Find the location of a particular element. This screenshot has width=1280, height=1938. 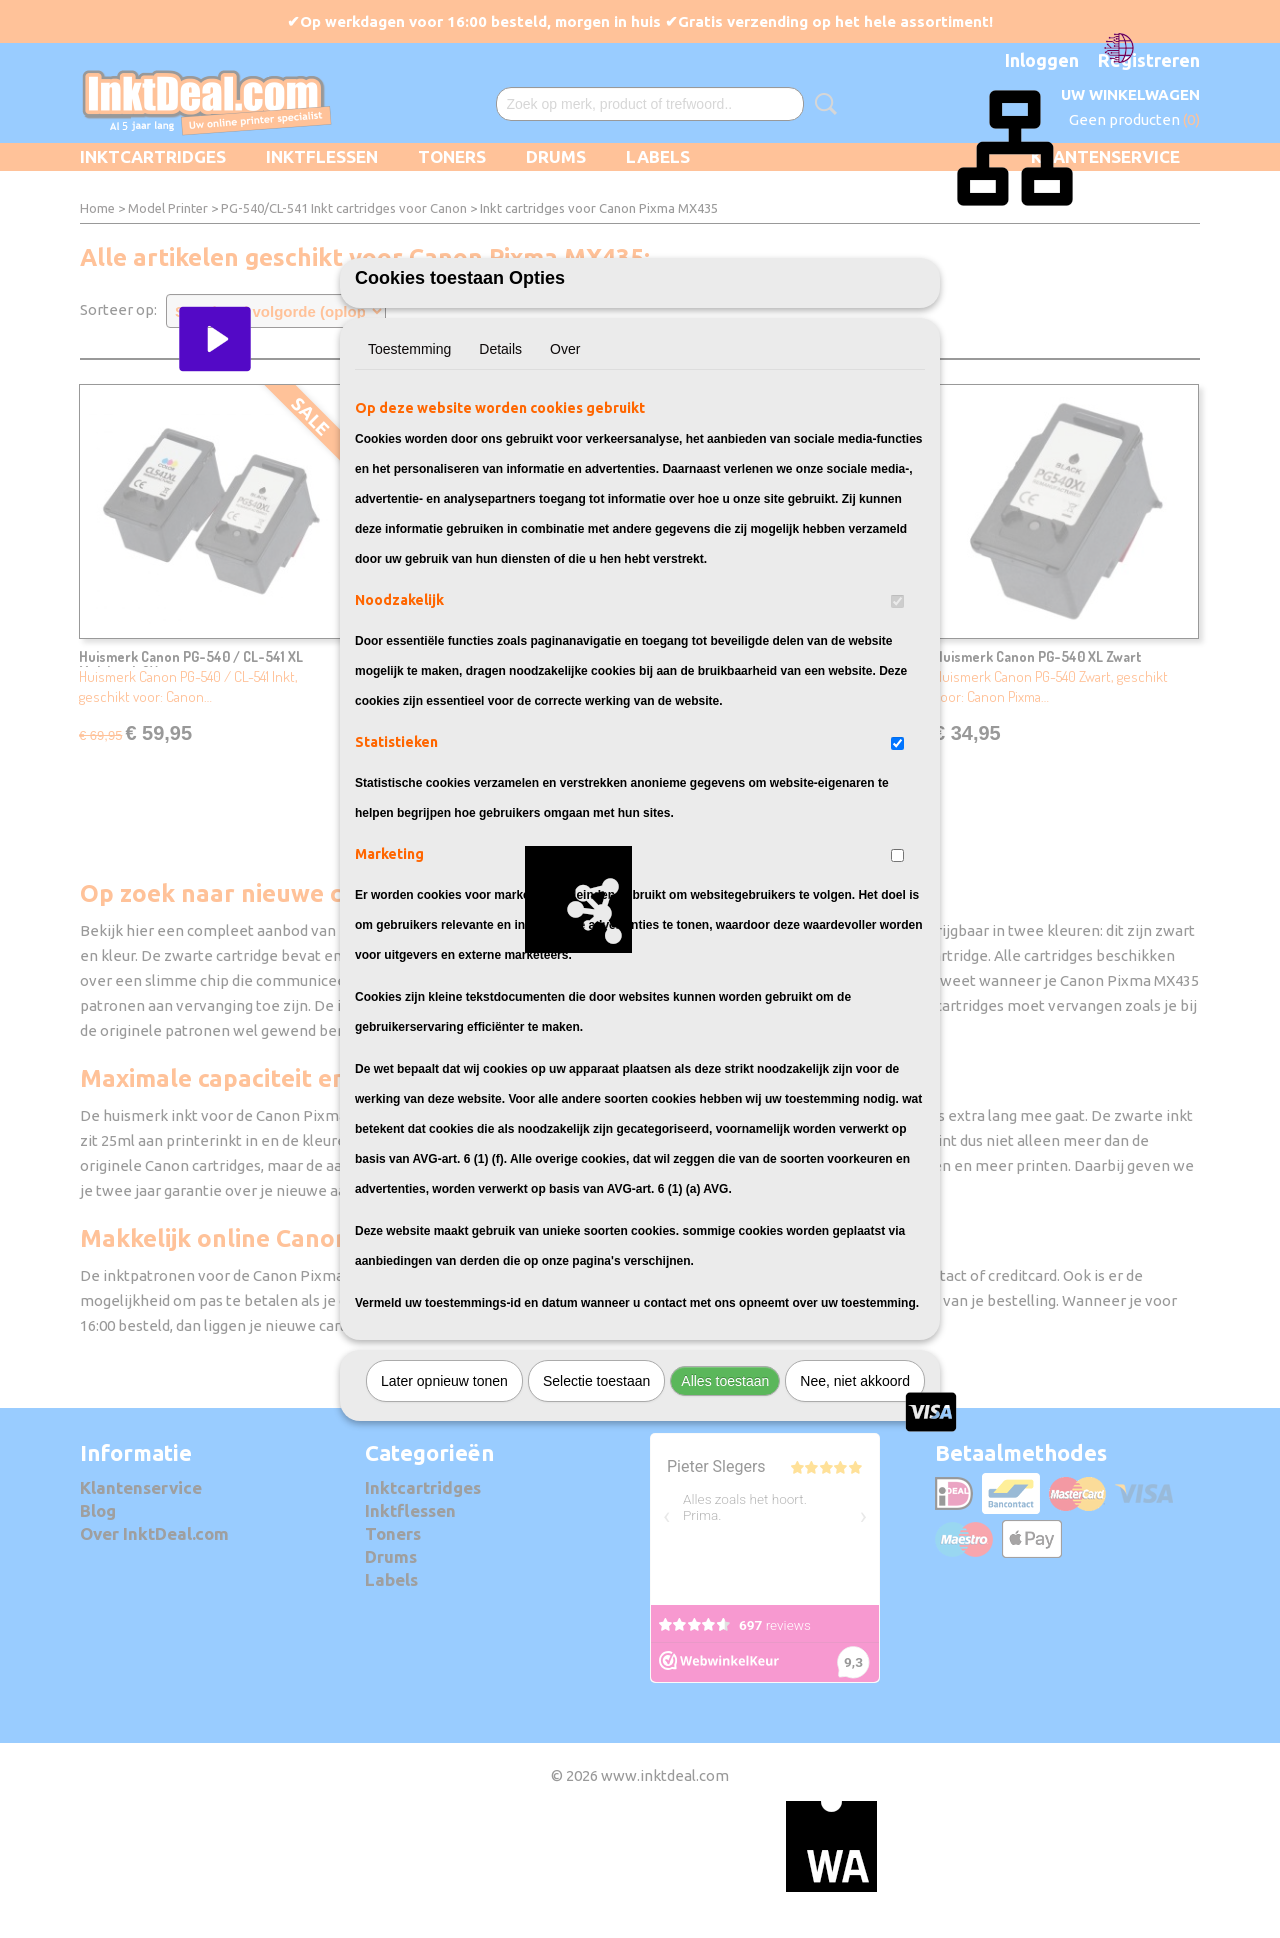

pay with Visa credit or debit card is located at coordinates (931, 1412).